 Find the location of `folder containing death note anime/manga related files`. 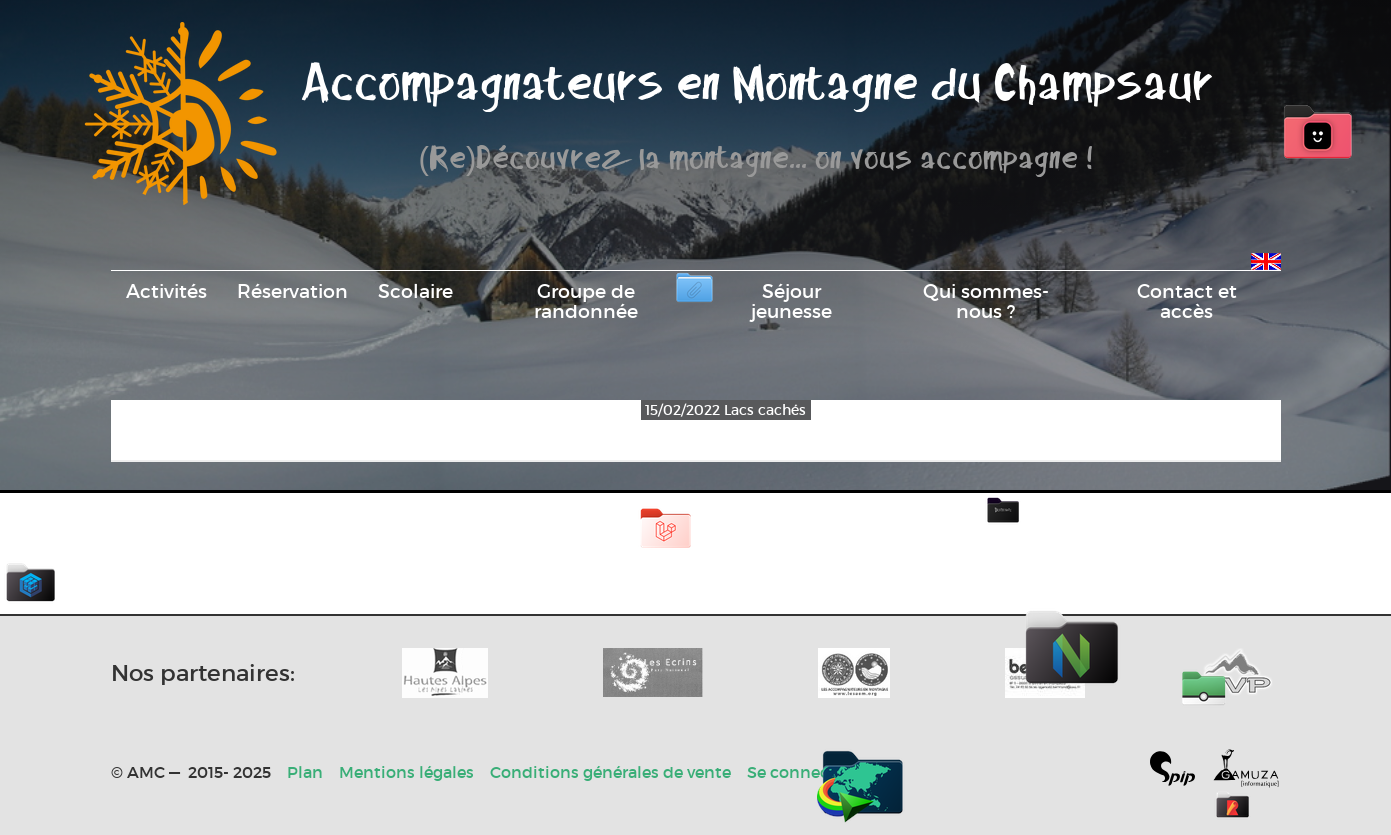

folder containing death note anime/manga related files is located at coordinates (1003, 511).